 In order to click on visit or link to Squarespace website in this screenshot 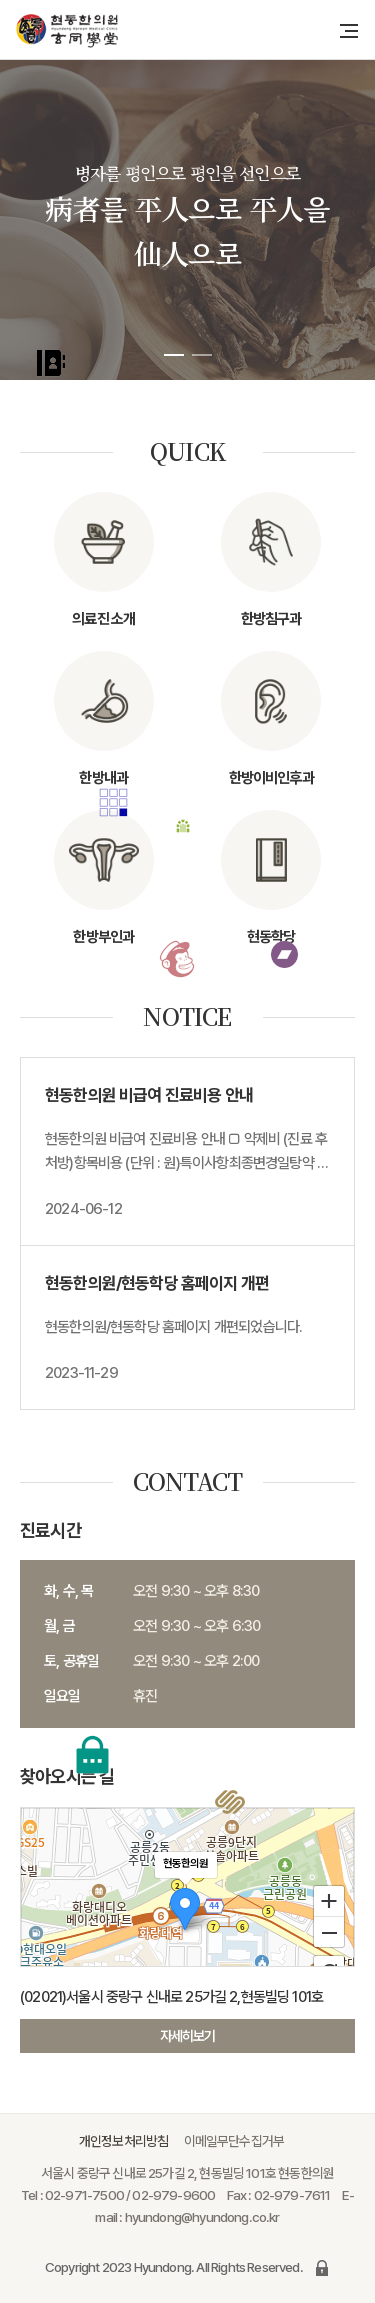, I will do `click(230, 1802)`.